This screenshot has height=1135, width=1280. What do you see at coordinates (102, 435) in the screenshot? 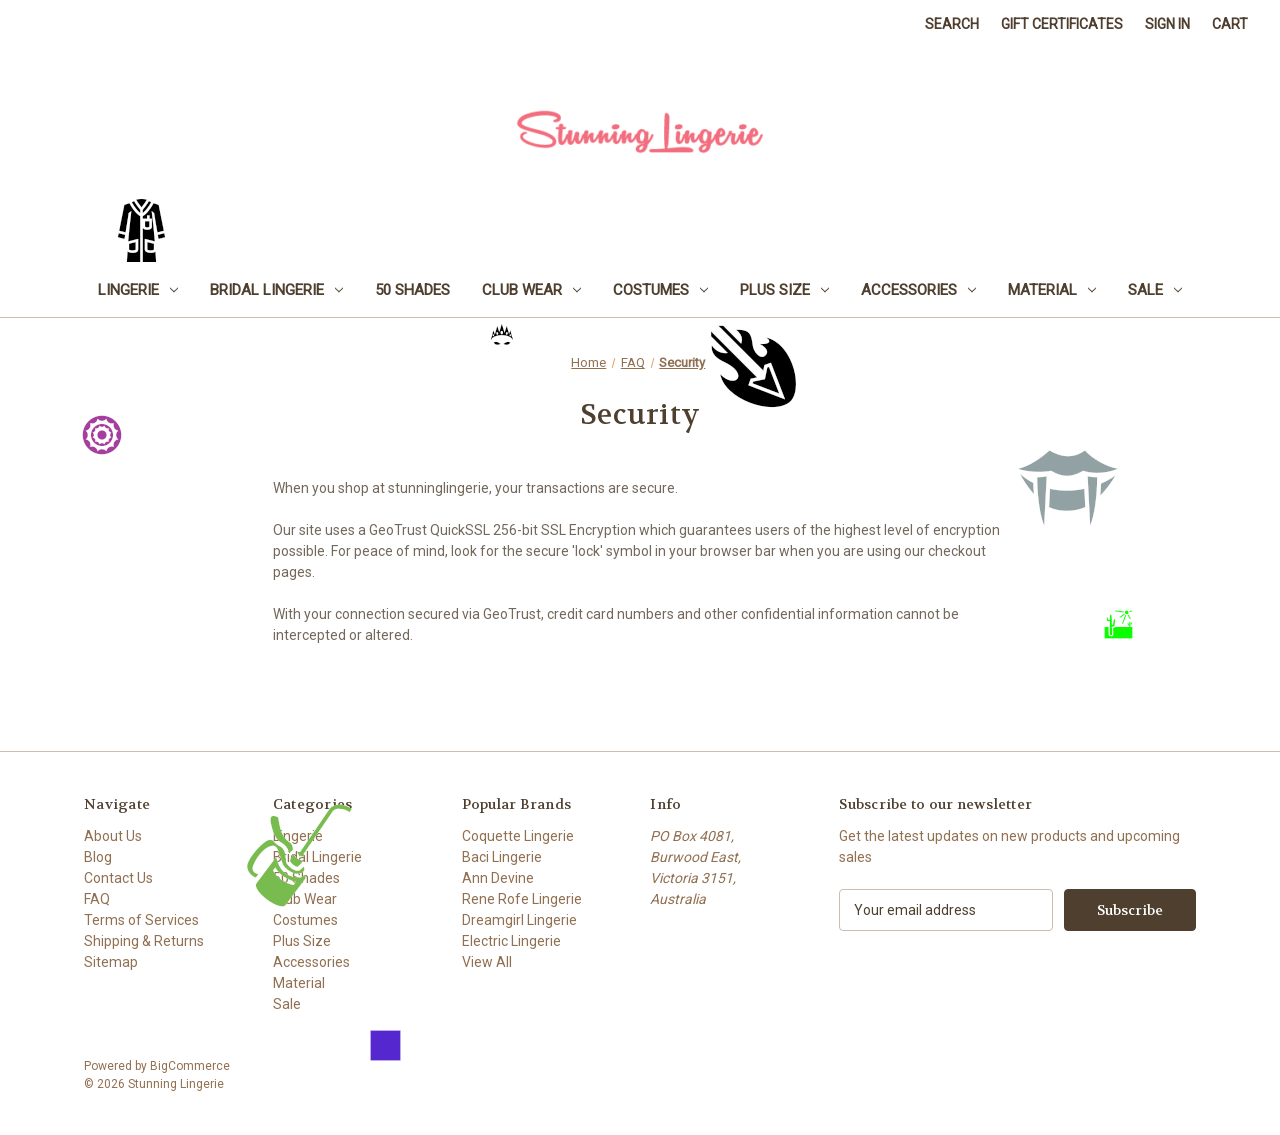
I see `settings or configuration gear icon` at bounding box center [102, 435].